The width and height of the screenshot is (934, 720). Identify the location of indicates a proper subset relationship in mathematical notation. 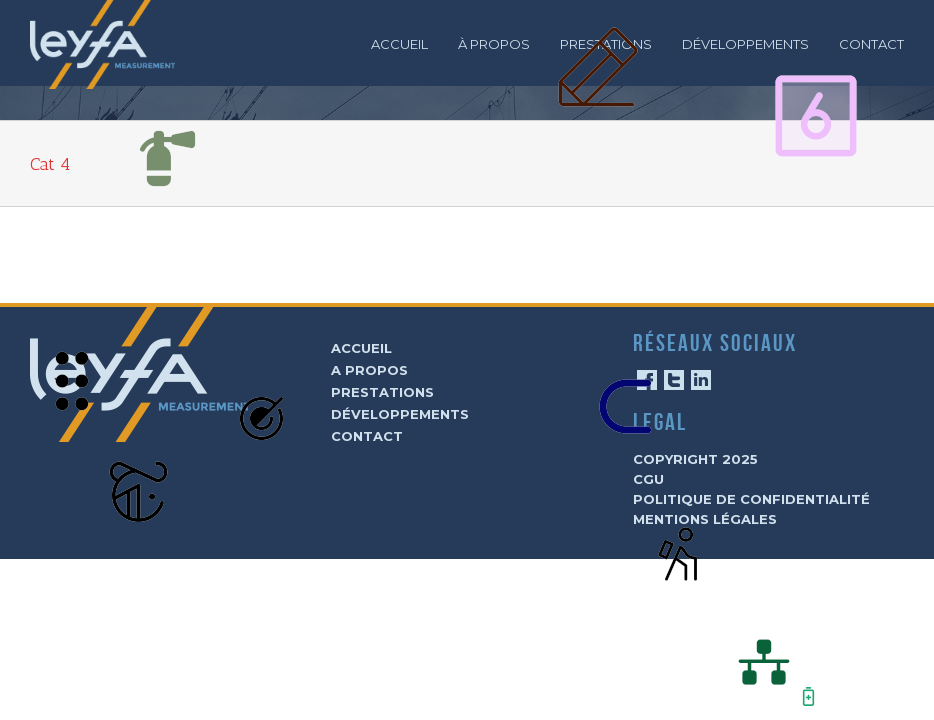
(626, 406).